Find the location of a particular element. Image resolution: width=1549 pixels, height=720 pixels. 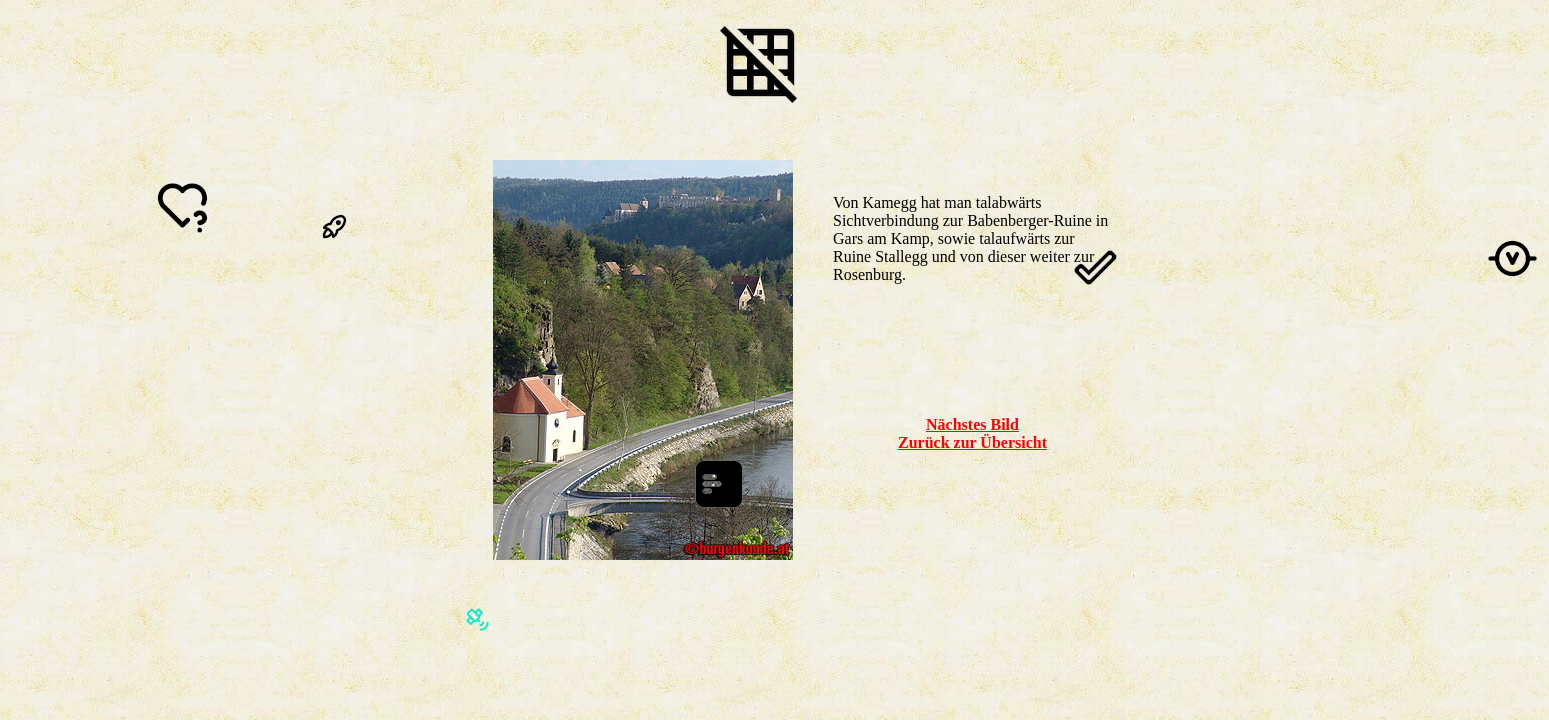

get help about favorites or liked items is located at coordinates (182, 205).